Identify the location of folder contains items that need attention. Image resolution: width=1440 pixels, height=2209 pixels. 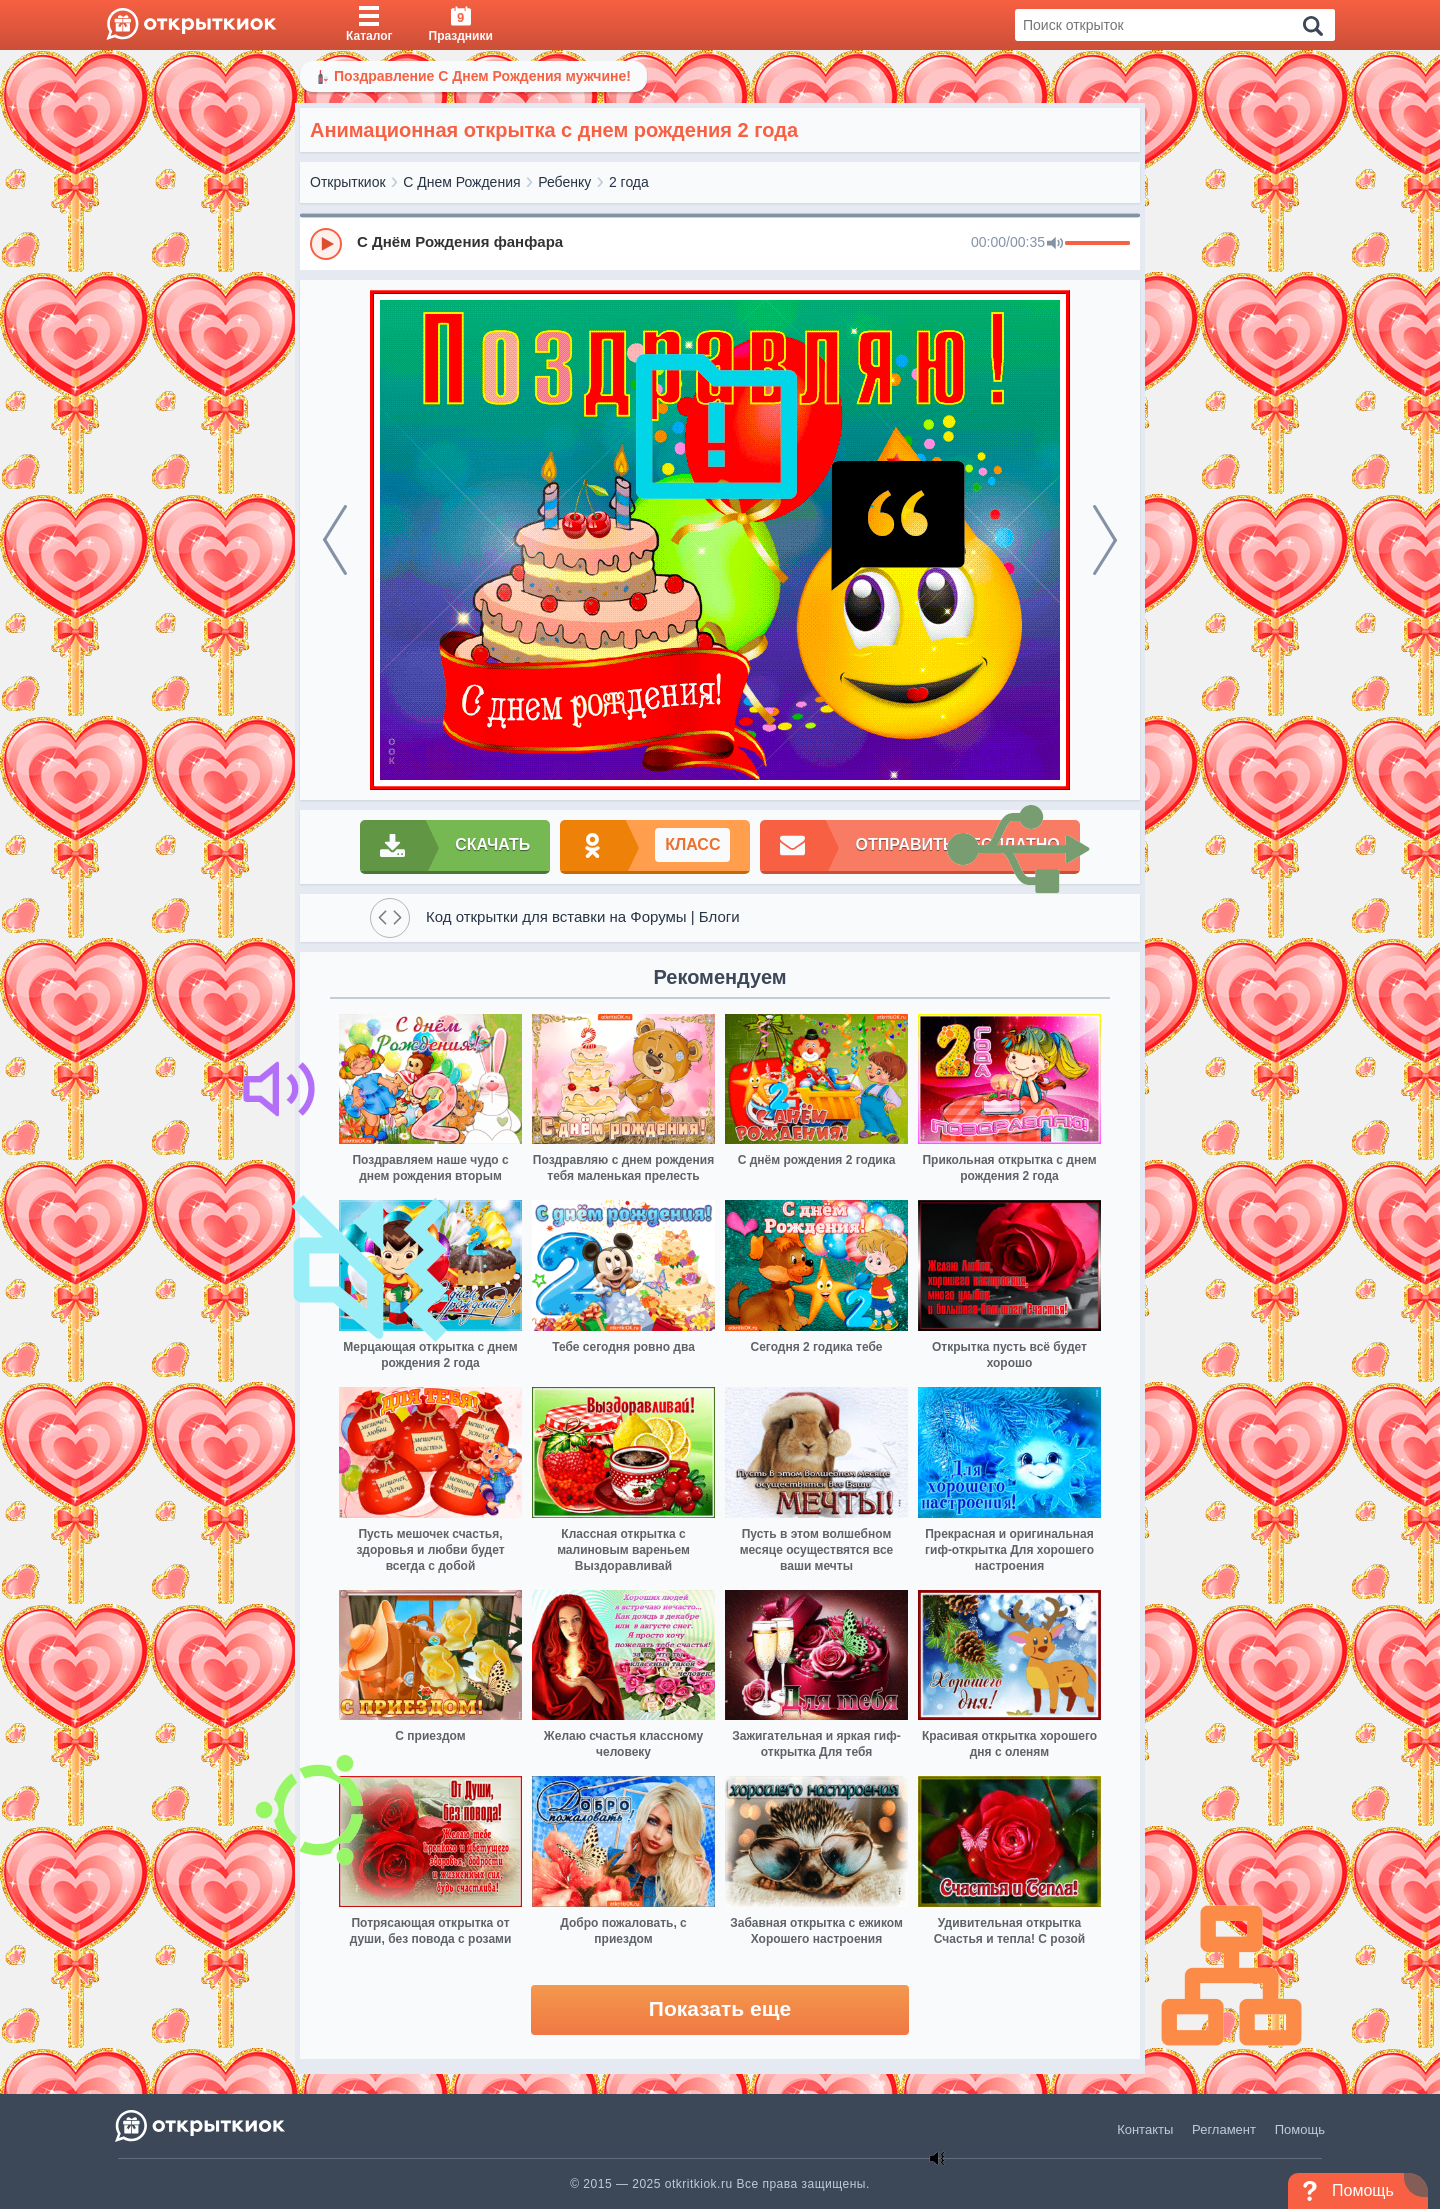
(716, 426).